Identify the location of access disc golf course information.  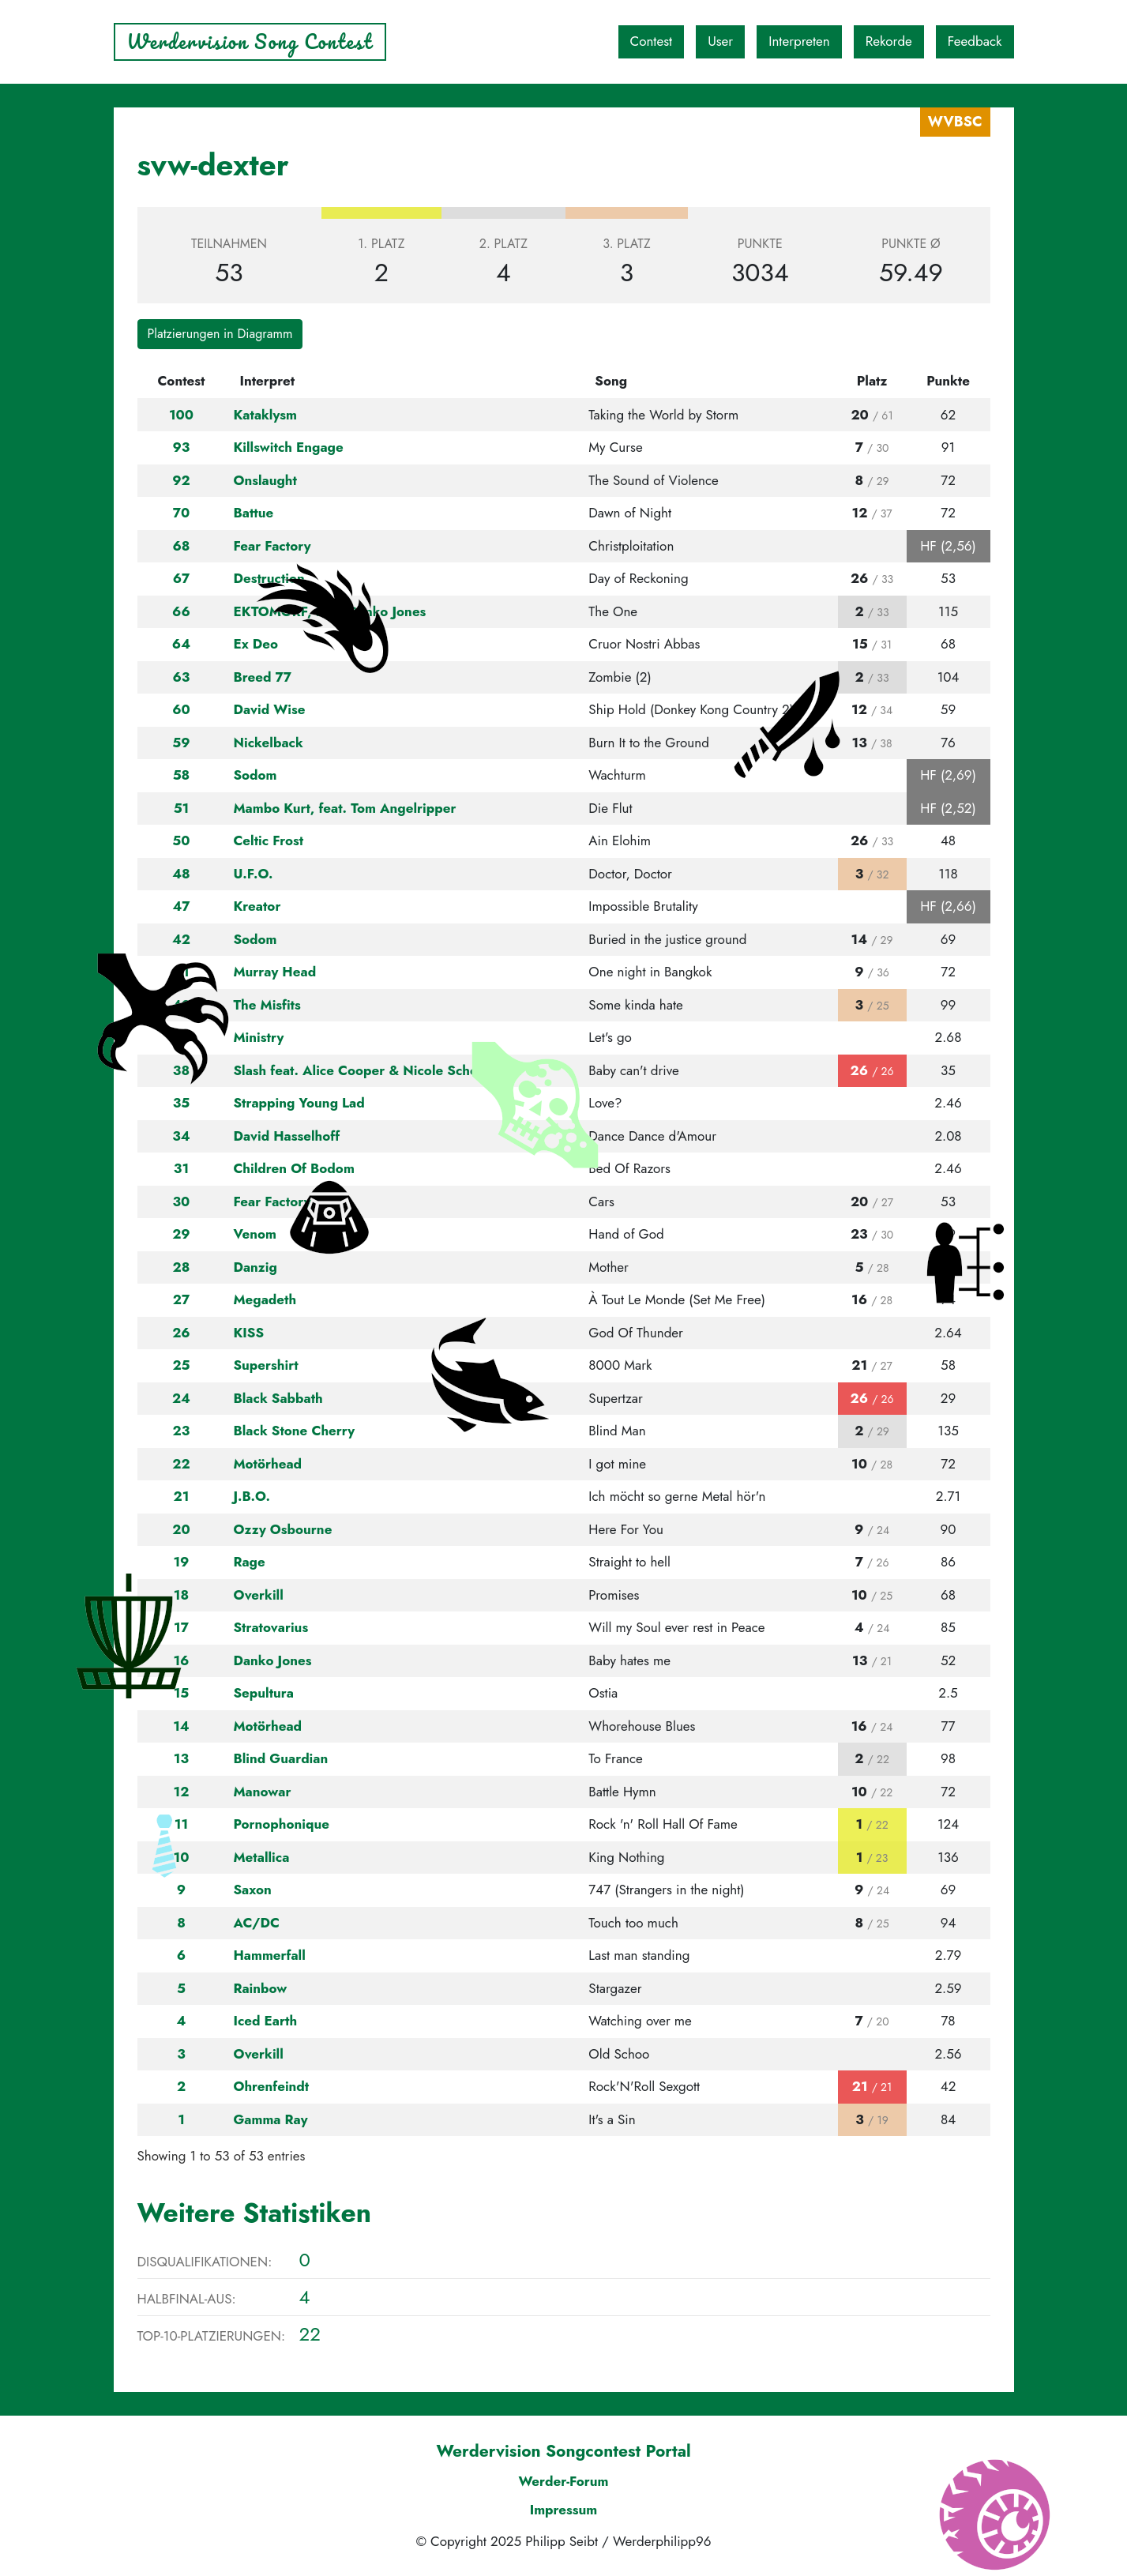
(129, 1636).